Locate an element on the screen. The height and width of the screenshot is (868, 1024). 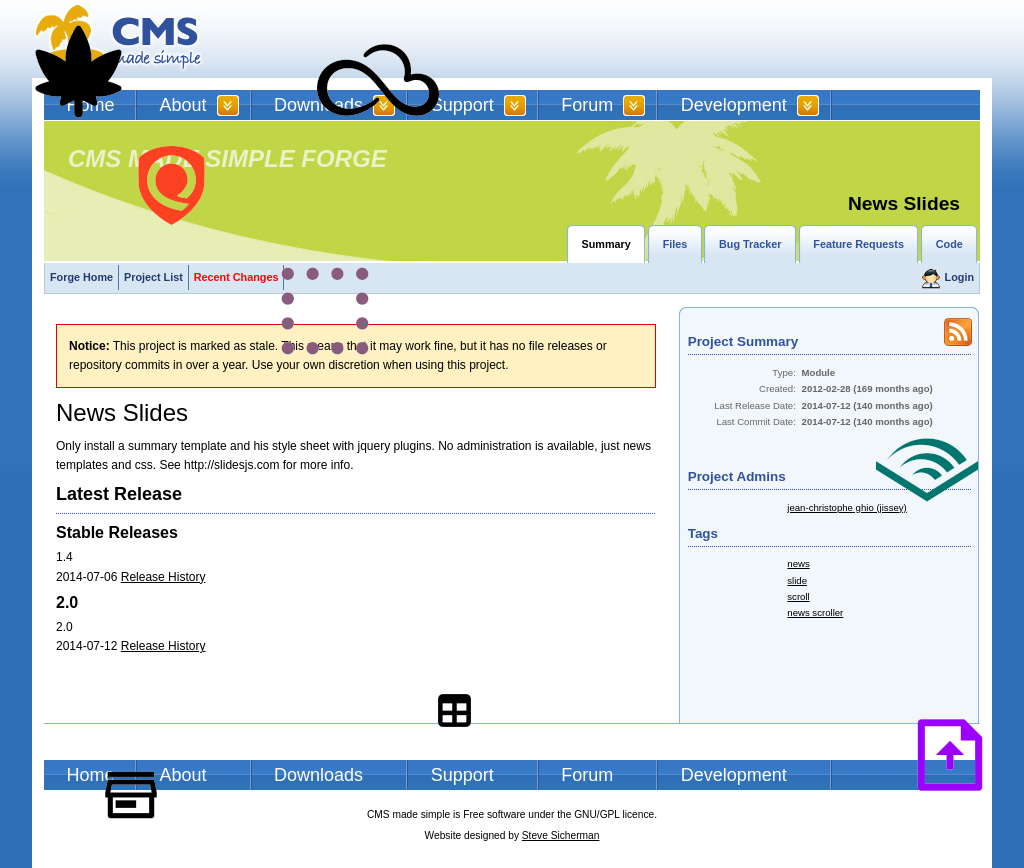
upload a file or document is located at coordinates (950, 755).